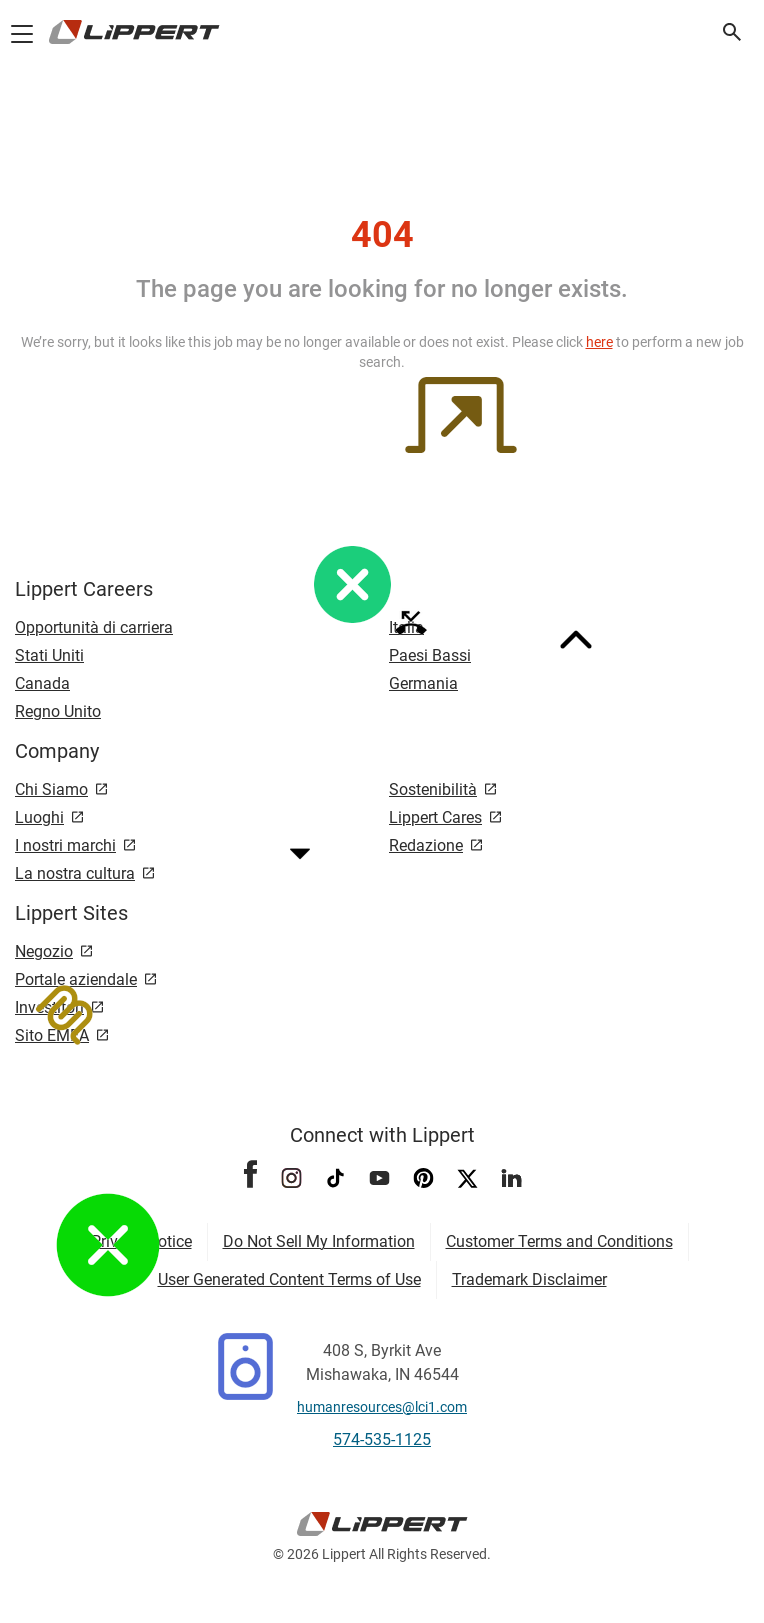  What do you see at coordinates (300, 854) in the screenshot?
I see `expand a dropdown menu` at bounding box center [300, 854].